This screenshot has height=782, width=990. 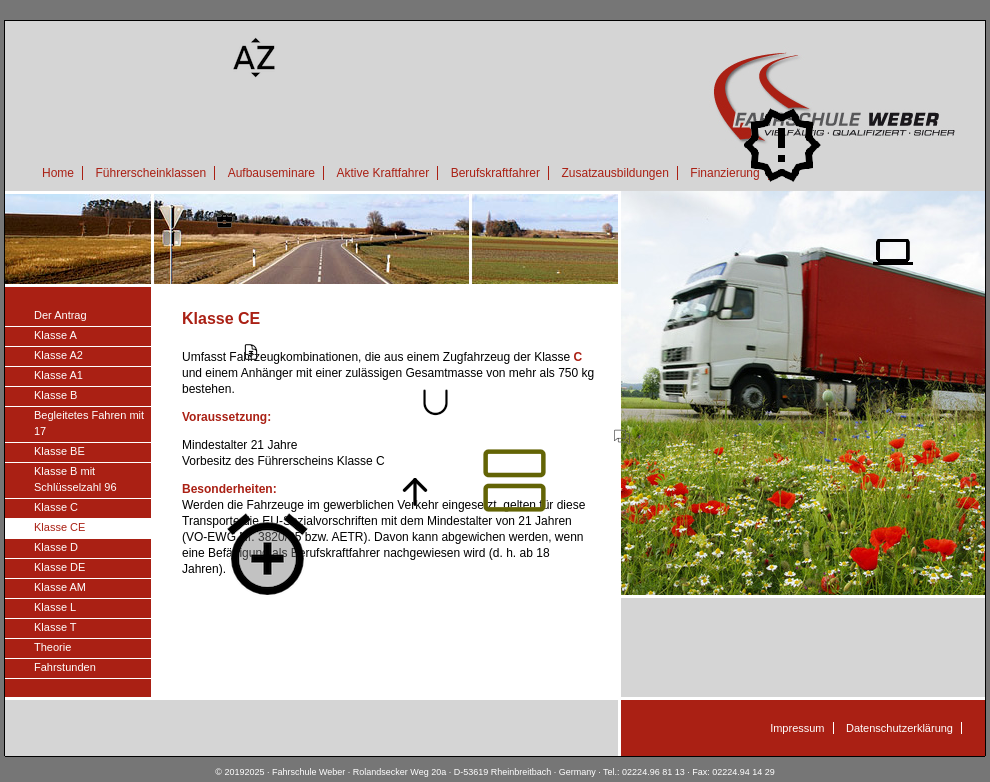 What do you see at coordinates (224, 220) in the screenshot?
I see `access business or work-related features` at bounding box center [224, 220].